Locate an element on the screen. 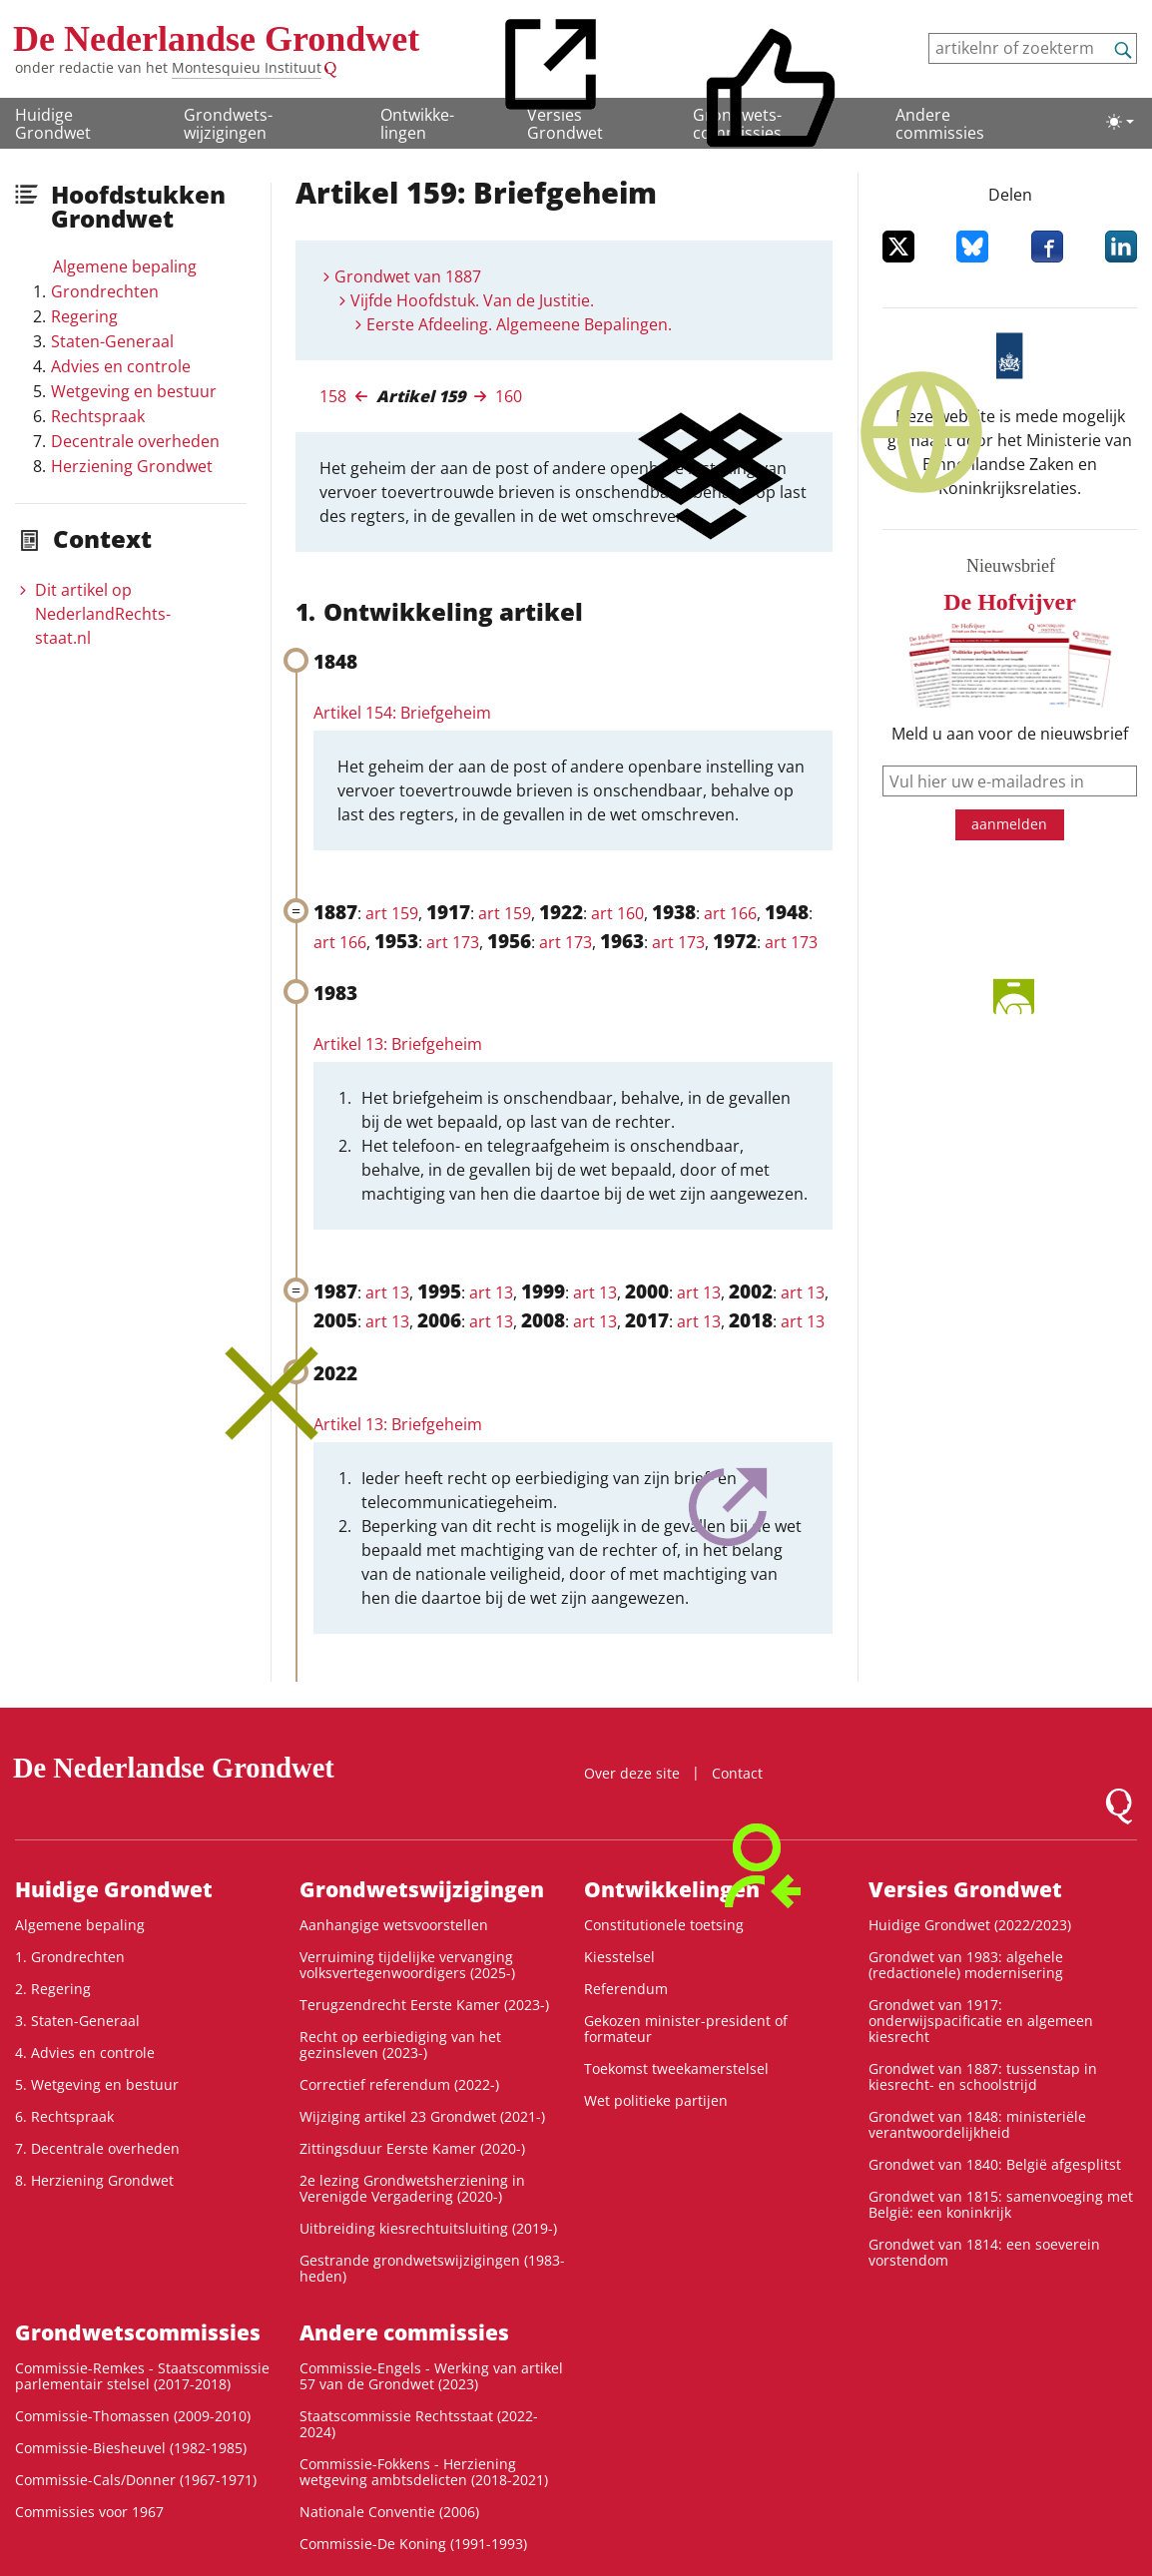 The image size is (1152, 2576). open dropbox app is located at coordinates (710, 471).